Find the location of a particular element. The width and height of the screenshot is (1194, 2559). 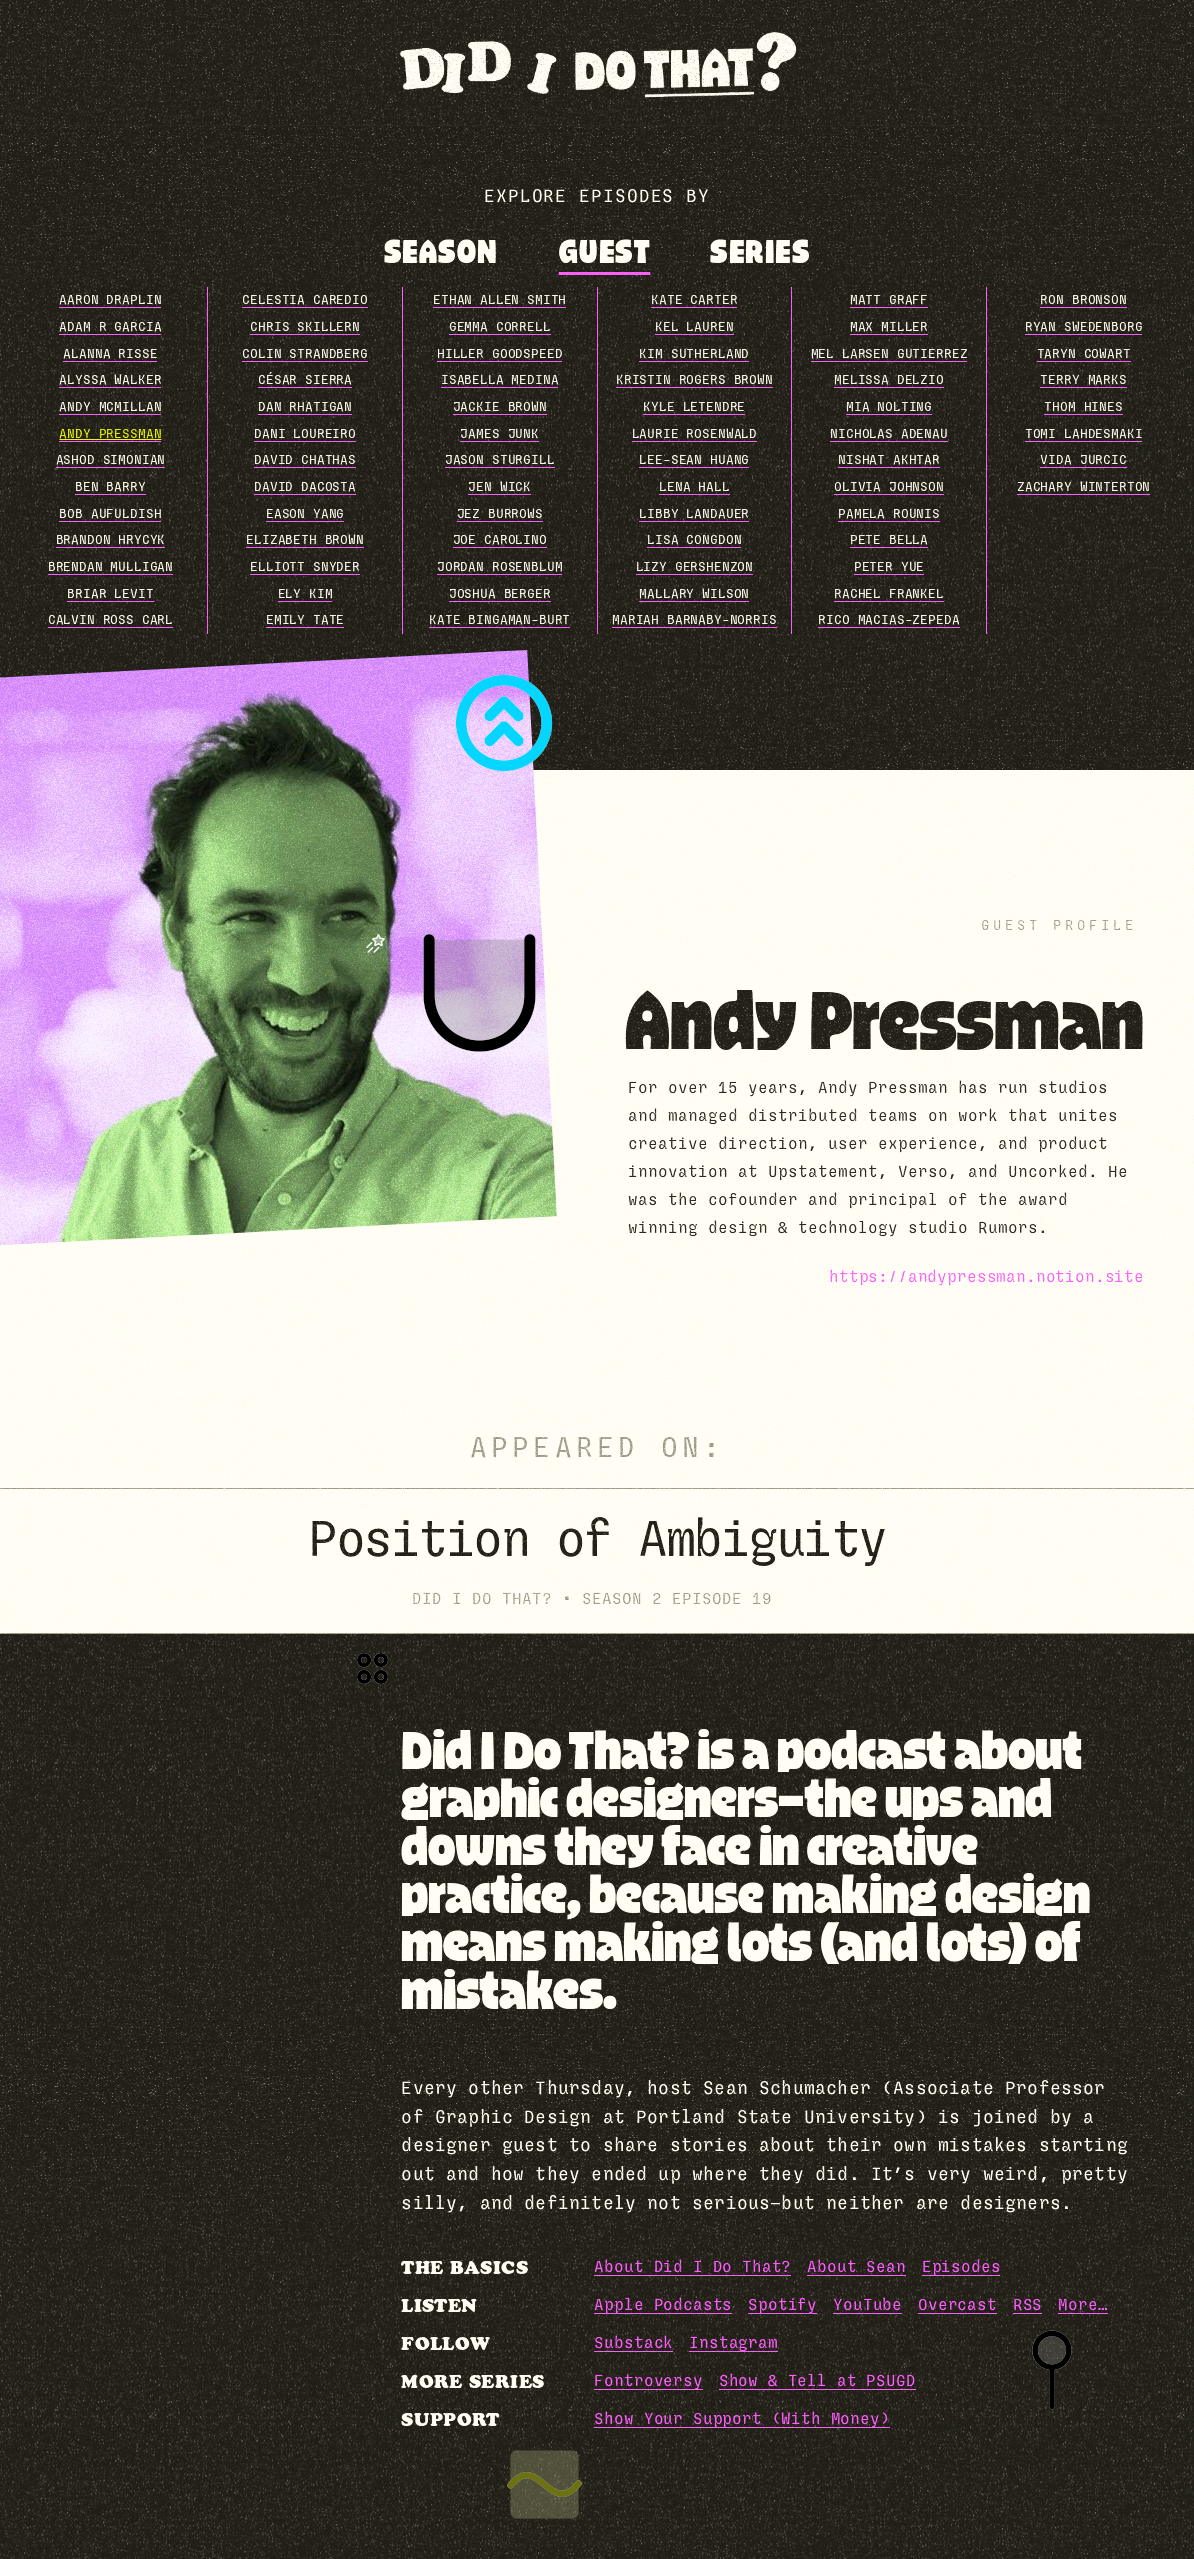

mark as favorite or highlight content is located at coordinates (375, 943).